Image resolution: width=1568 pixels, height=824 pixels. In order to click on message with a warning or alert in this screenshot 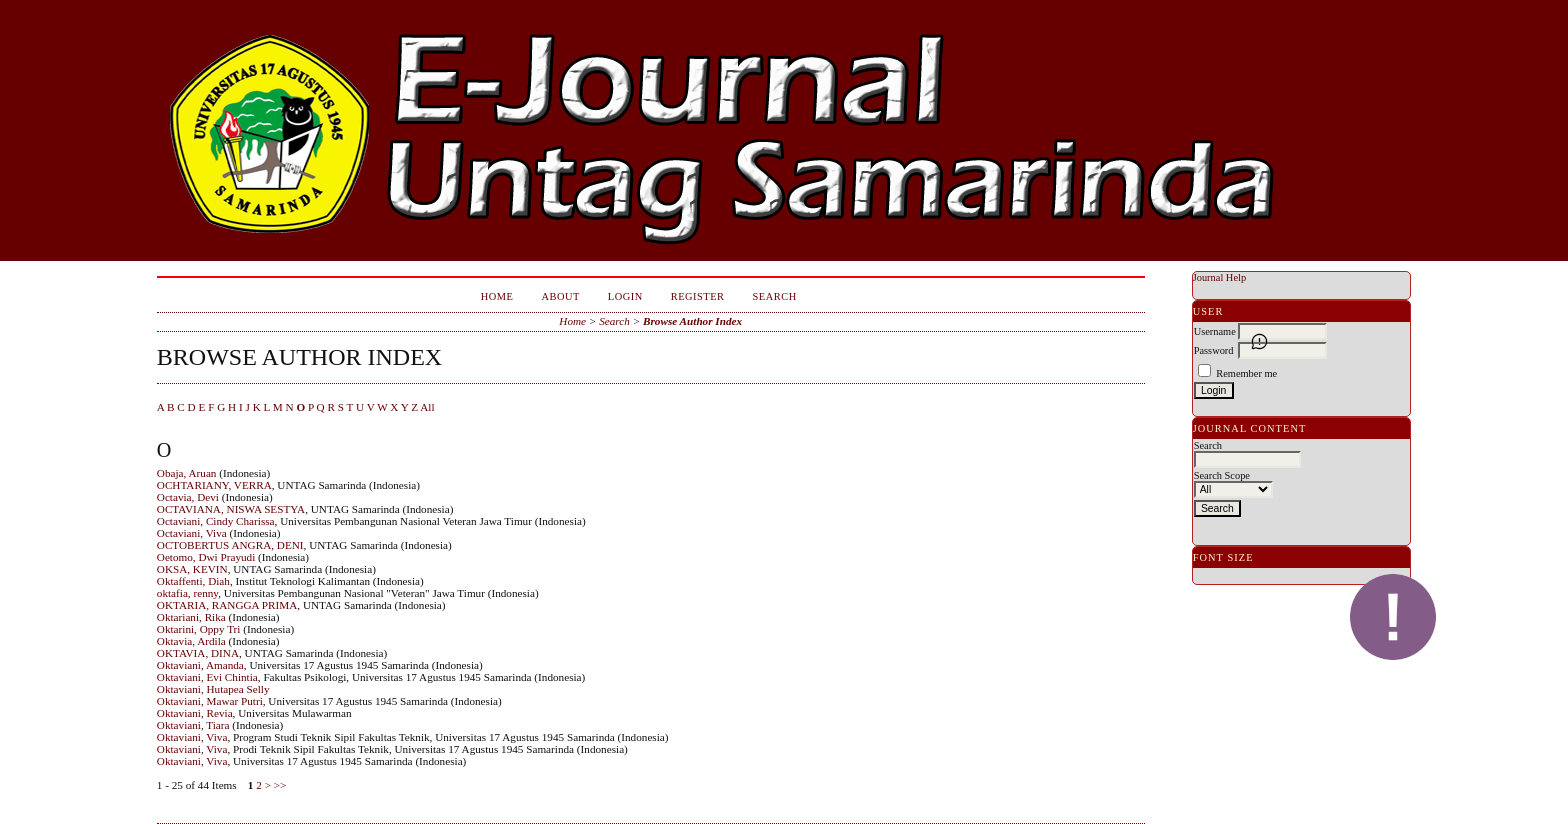, I will do `click(1259, 341)`.